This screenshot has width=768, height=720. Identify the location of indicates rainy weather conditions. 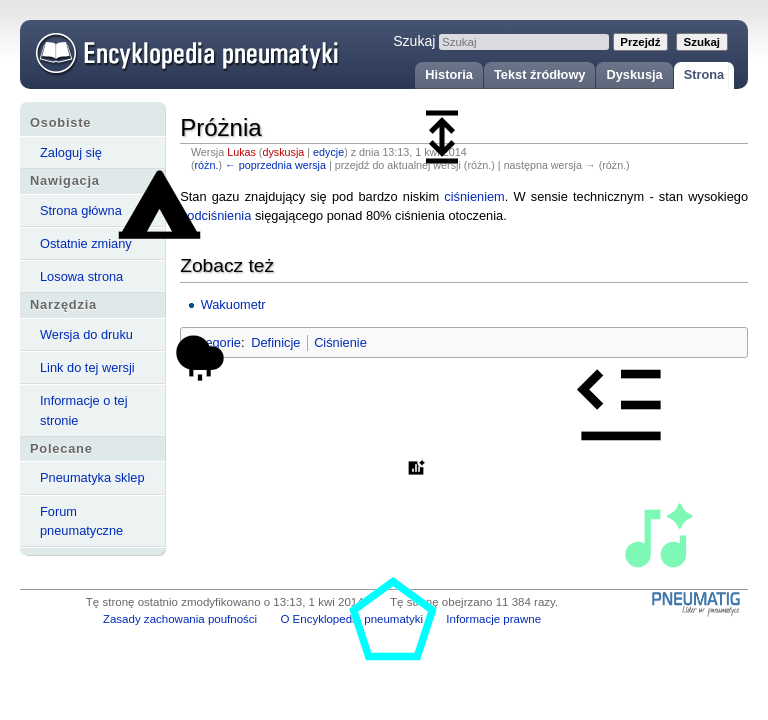
(200, 357).